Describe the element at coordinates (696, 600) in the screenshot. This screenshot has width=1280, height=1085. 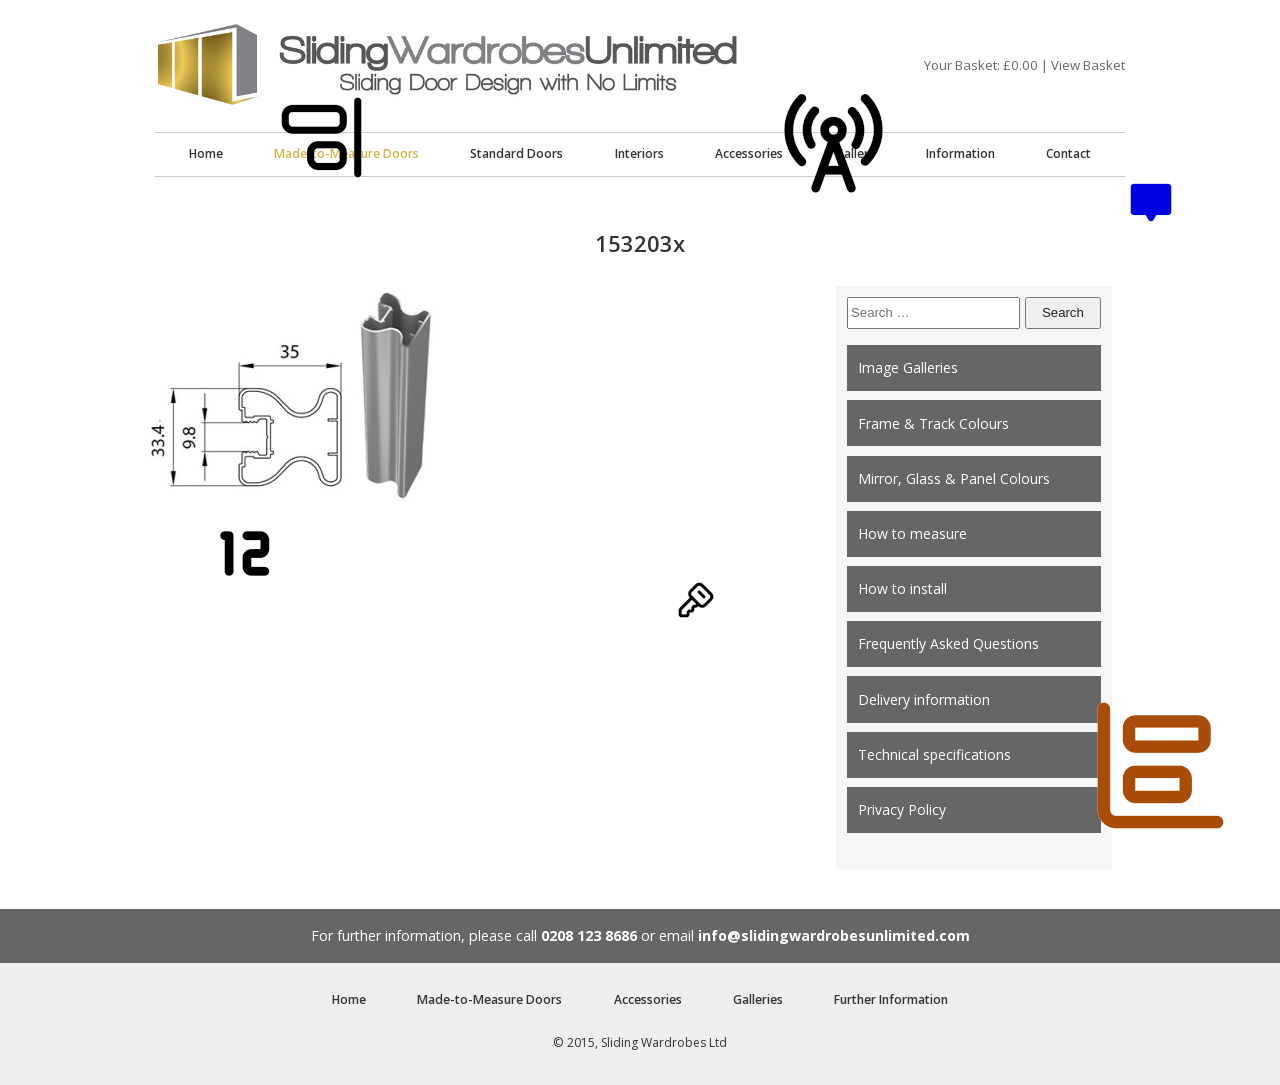
I see `access security or authentication settings` at that location.